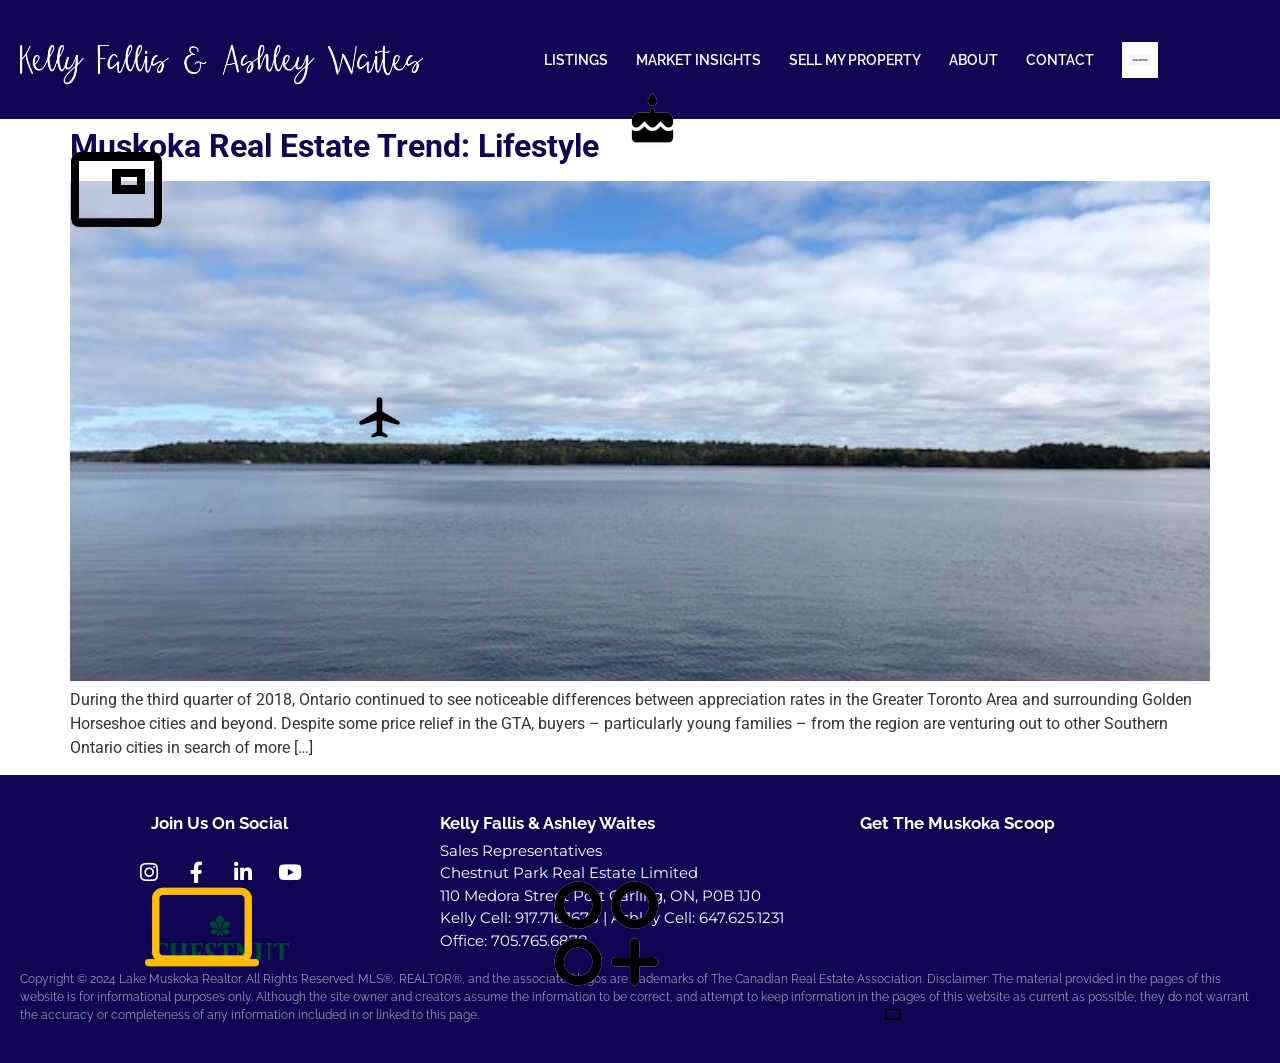 Image resolution: width=1280 pixels, height=1063 pixels. What do you see at coordinates (379, 417) in the screenshot?
I see `enable airplane mode` at bounding box center [379, 417].